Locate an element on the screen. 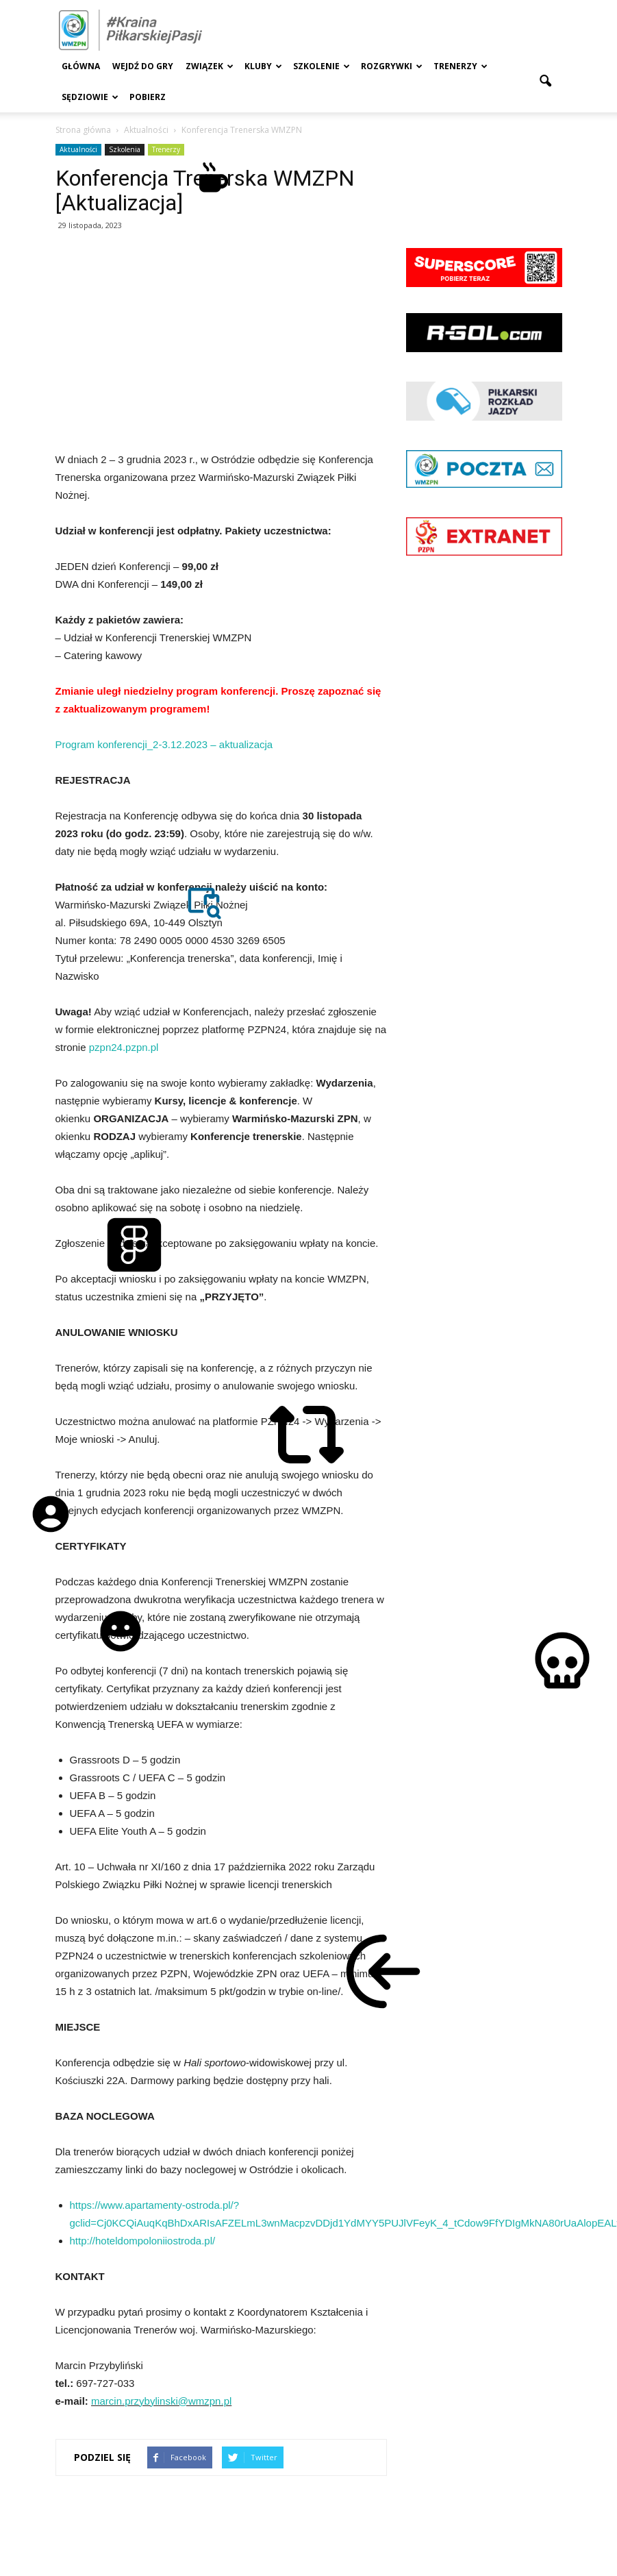 The width and height of the screenshot is (617, 2576). react with a happy emoji is located at coordinates (121, 1631).